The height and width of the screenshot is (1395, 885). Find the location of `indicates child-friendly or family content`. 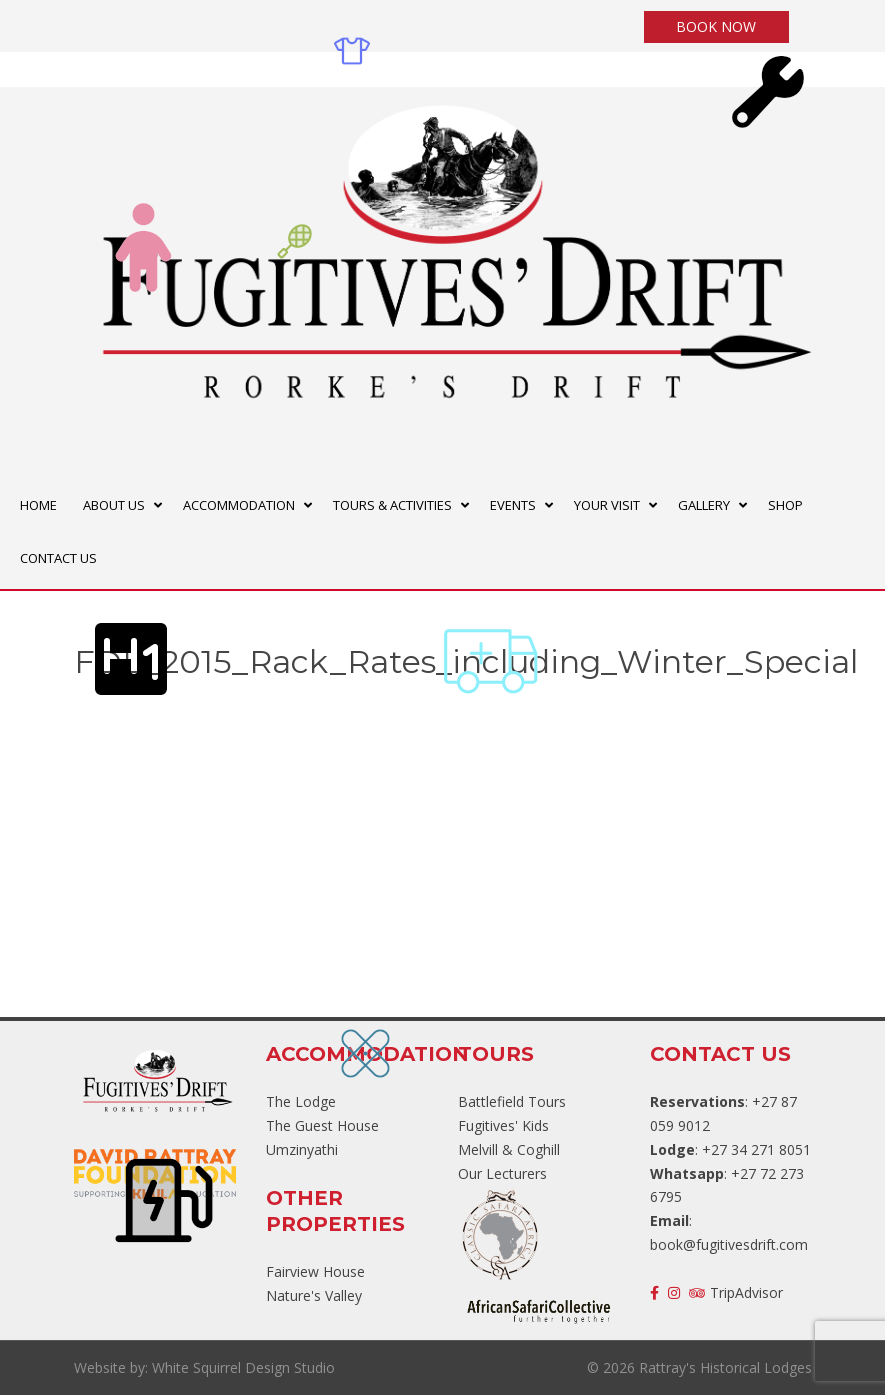

indicates child-friendly or family content is located at coordinates (143, 247).